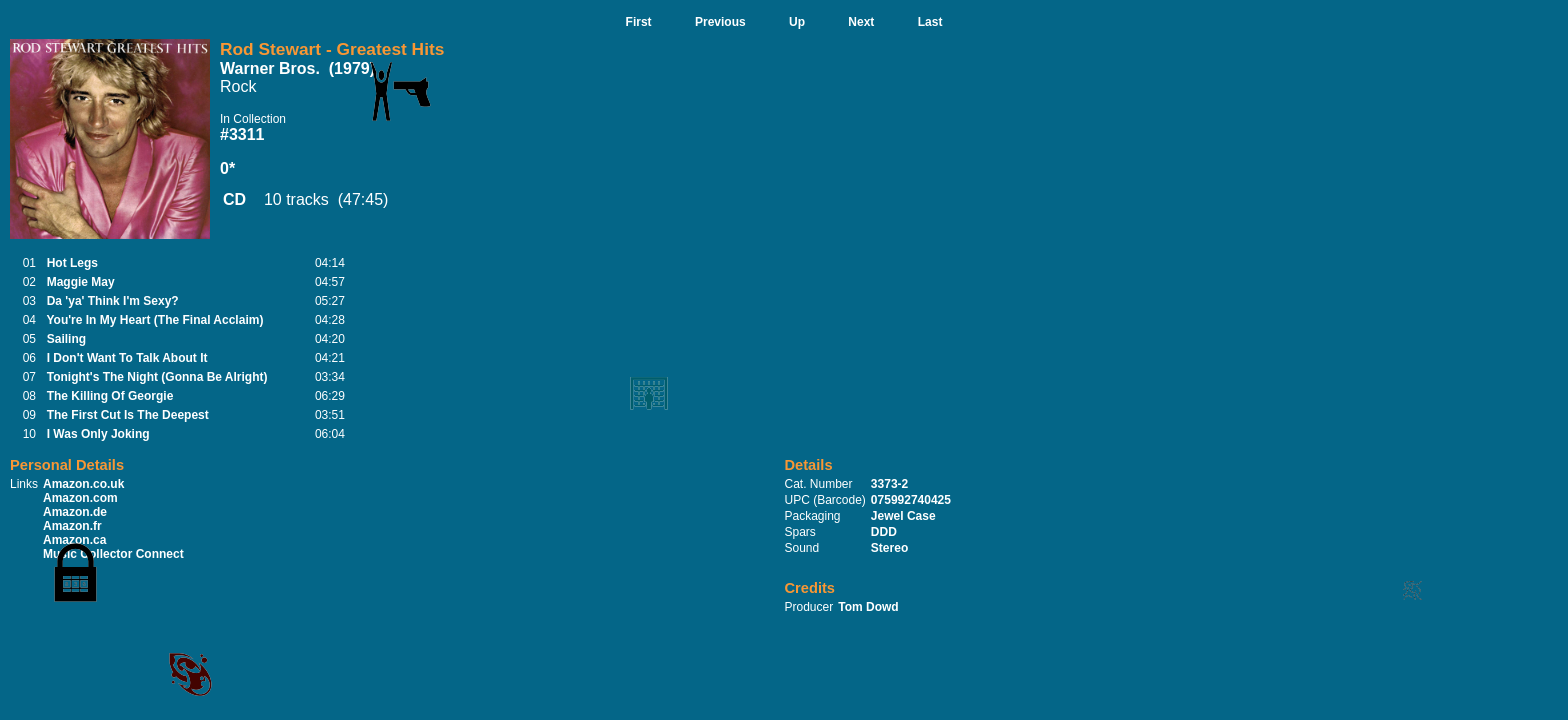 The image size is (1568, 720). I want to click on cast a water-based spell or ability, so click(190, 674).